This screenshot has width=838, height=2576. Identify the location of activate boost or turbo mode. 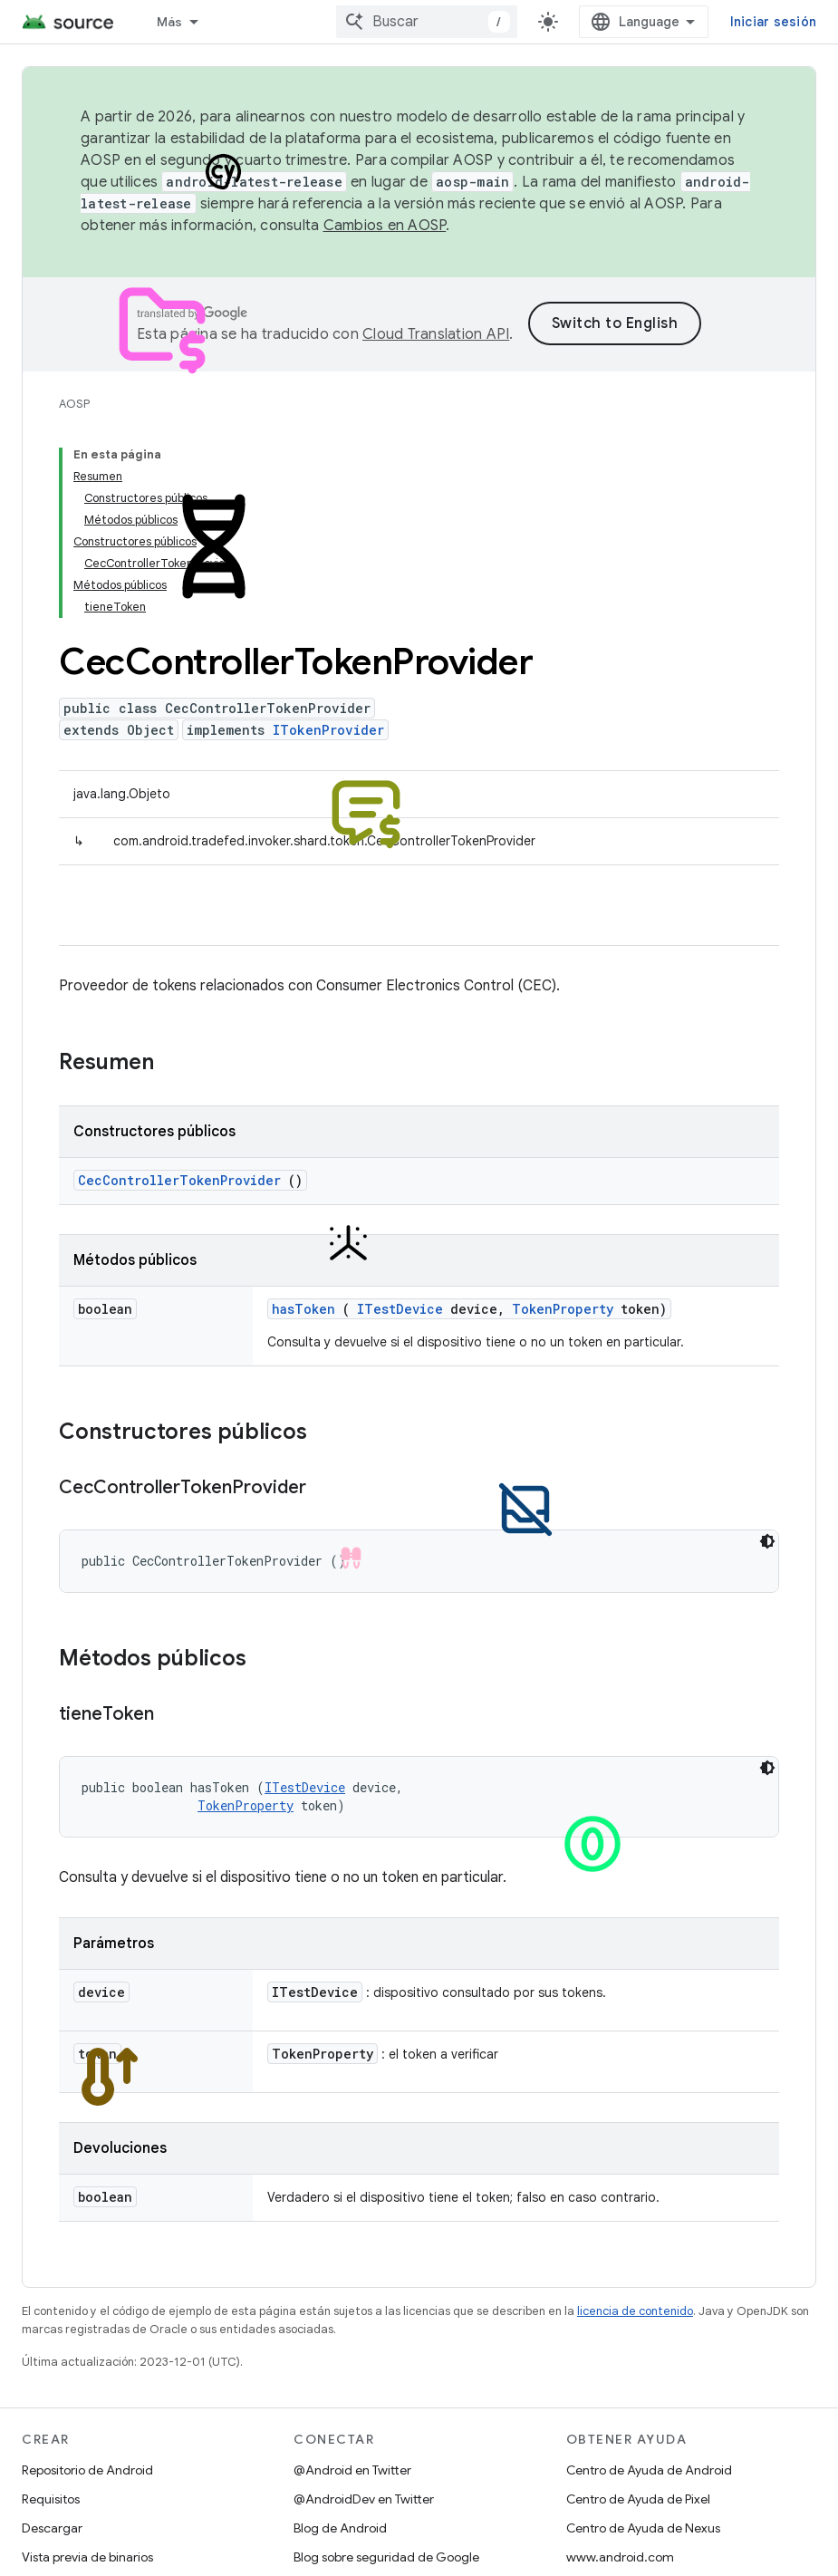
(351, 1558).